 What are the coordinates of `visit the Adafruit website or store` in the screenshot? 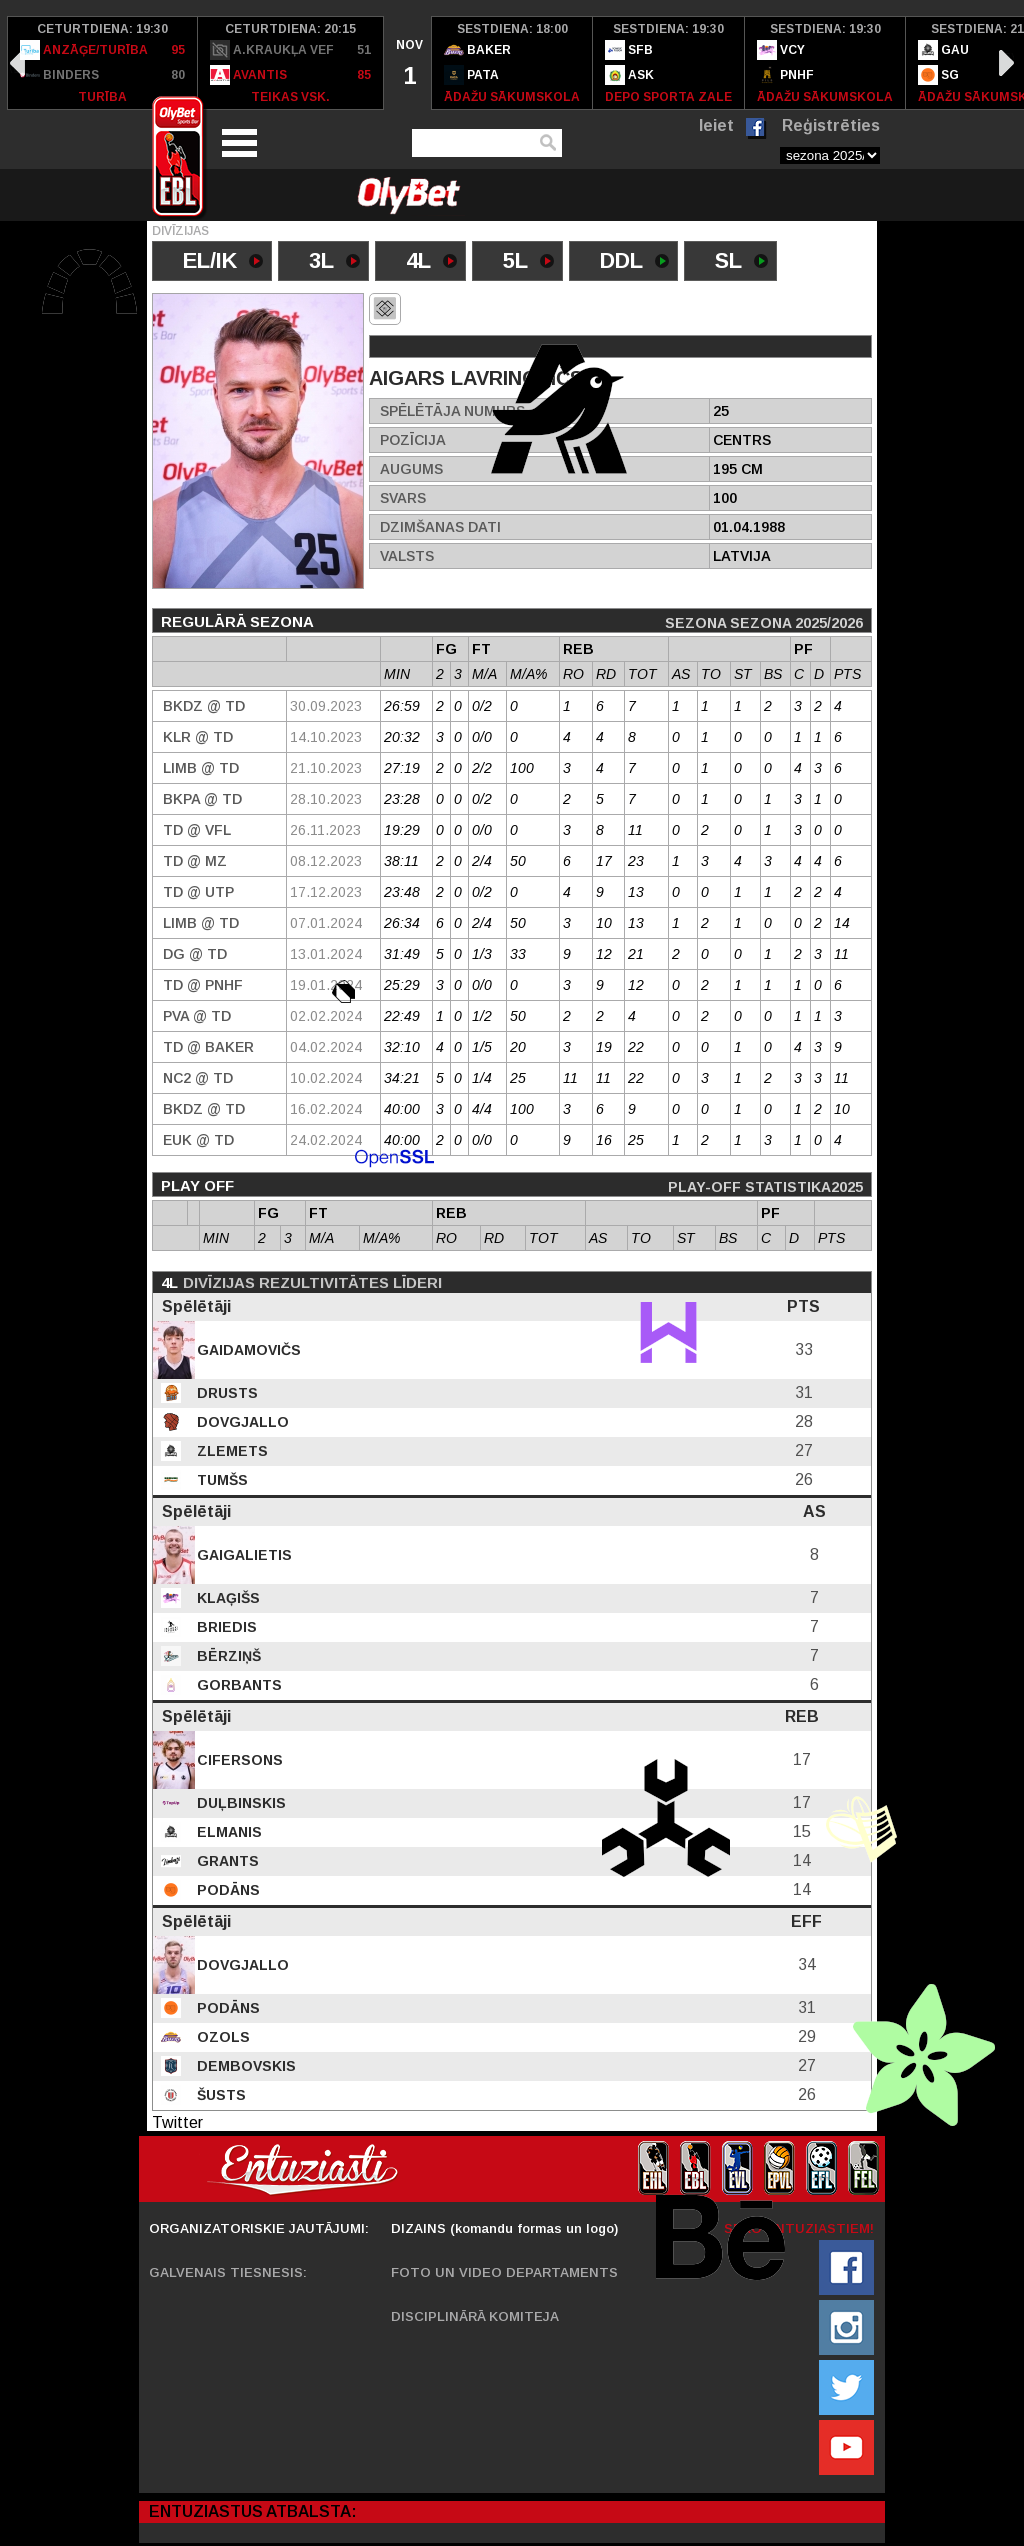 It's located at (924, 2055).